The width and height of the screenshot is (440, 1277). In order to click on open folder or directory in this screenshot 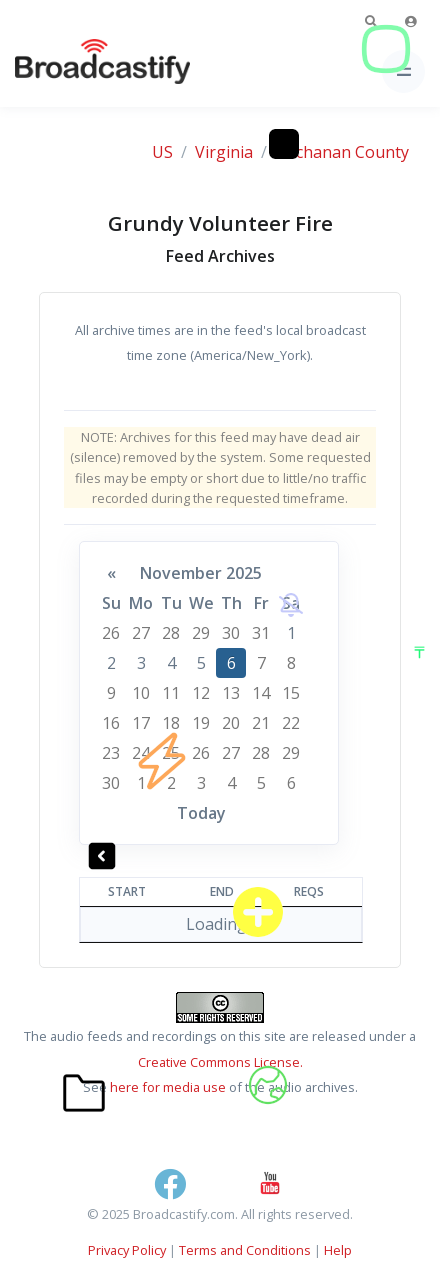, I will do `click(84, 1093)`.